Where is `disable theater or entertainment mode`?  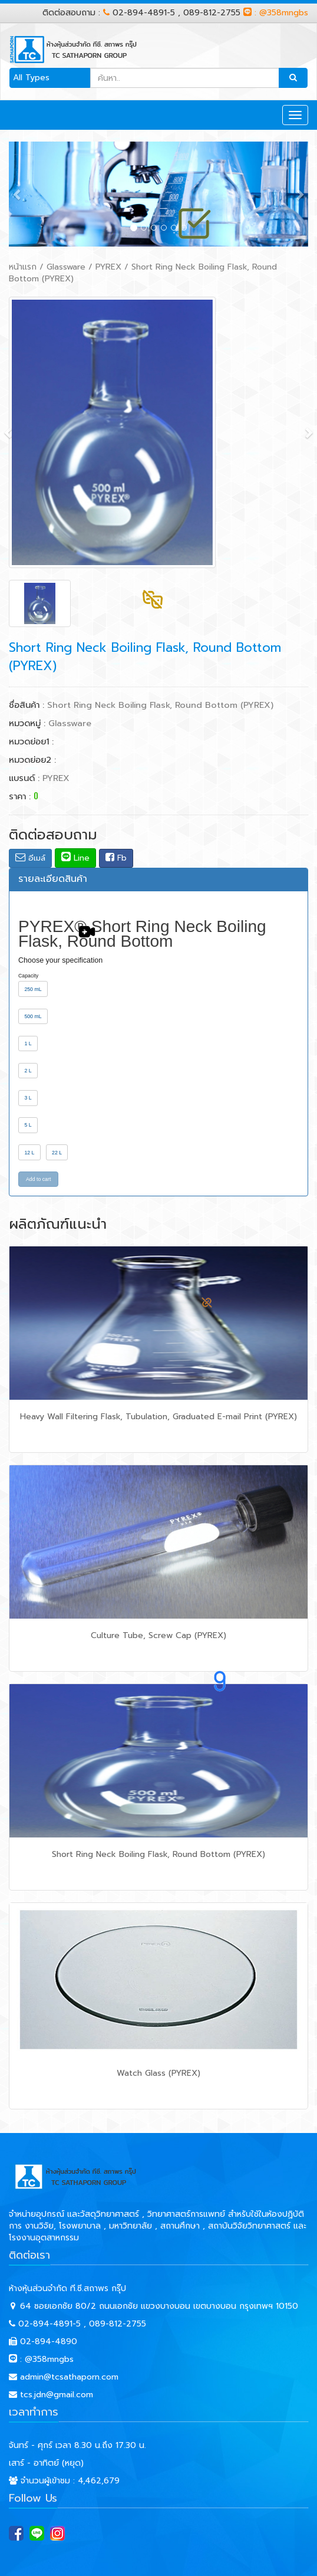 disable theater or entertainment mode is located at coordinates (153, 599).